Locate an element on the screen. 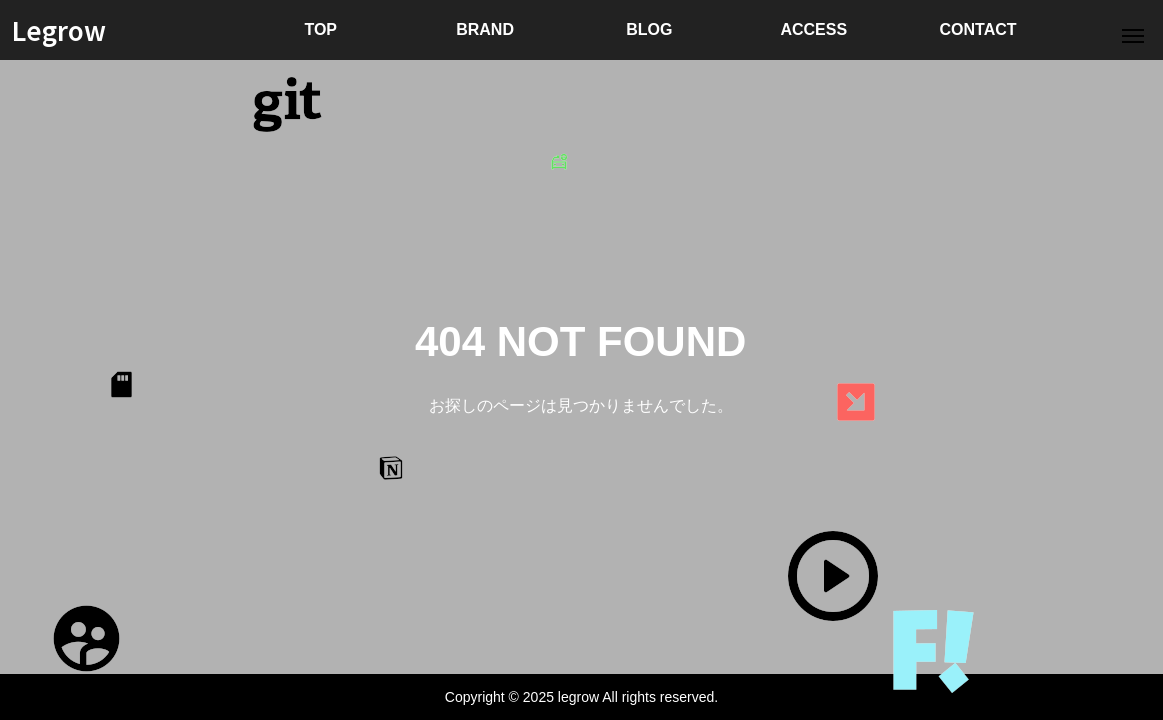  navigate to the next item diagonally is located at coordinates (856, 402).